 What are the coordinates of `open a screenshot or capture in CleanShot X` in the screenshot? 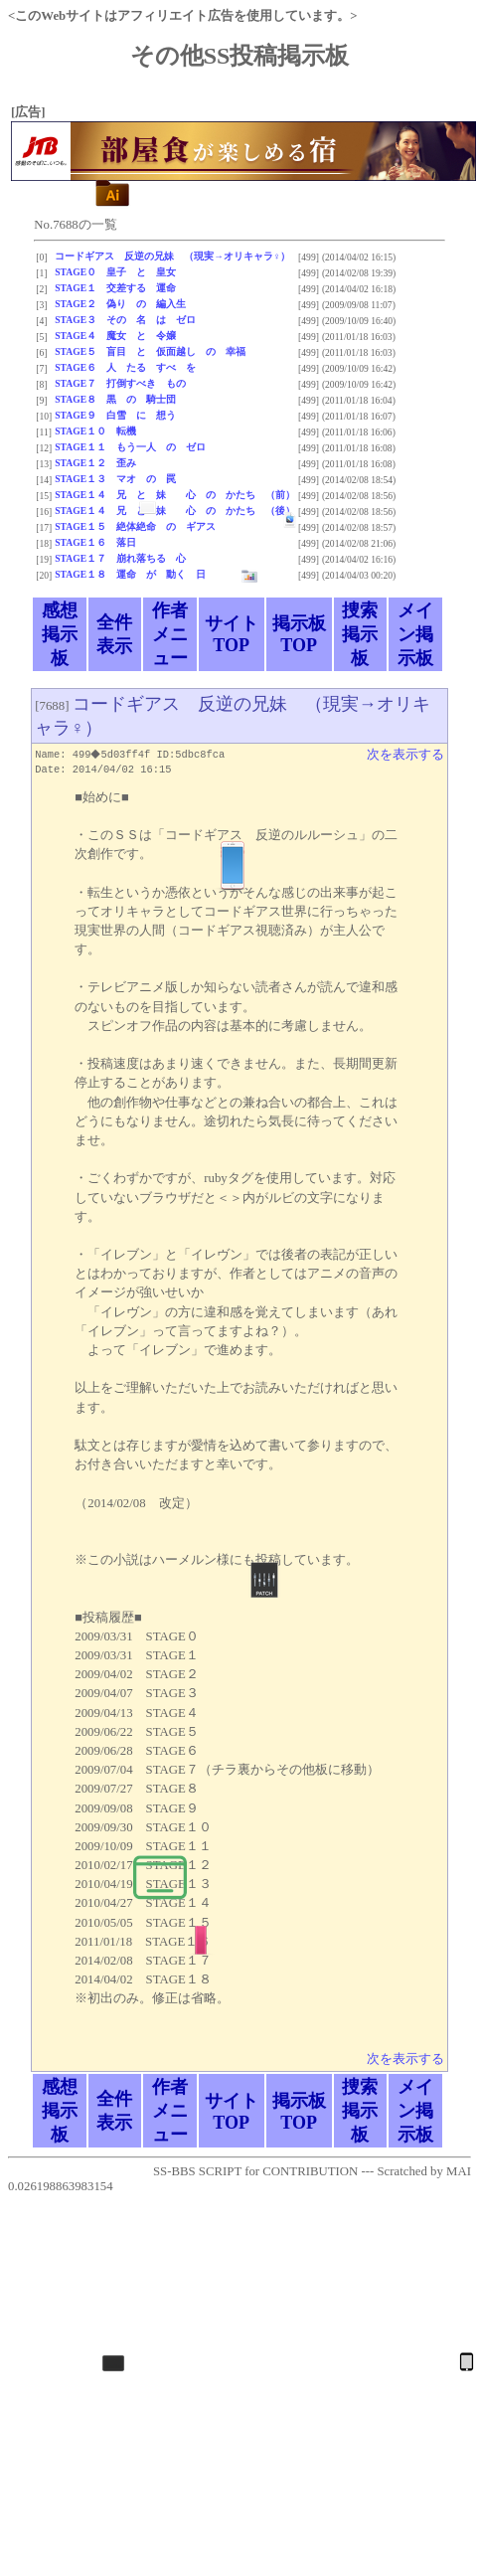 It's located at (289, 519).